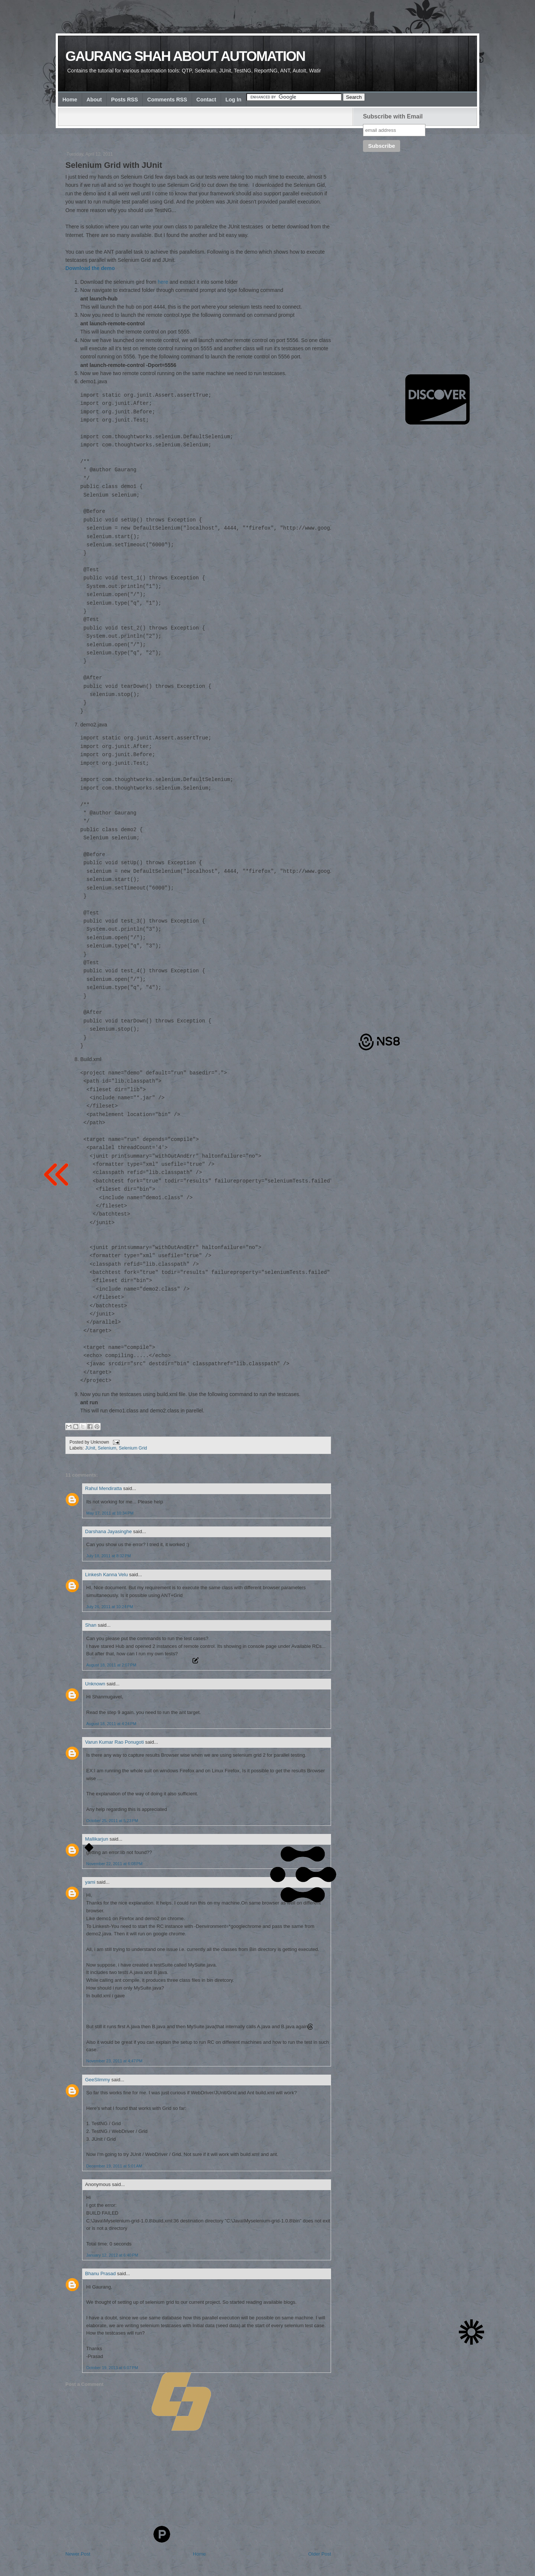 Image resolution: width=535 pixels, height=2576 pixels. Describe the element at coordinates (303, 1874) in the screenshot. I see `open the Clarifai app or service` at that location.